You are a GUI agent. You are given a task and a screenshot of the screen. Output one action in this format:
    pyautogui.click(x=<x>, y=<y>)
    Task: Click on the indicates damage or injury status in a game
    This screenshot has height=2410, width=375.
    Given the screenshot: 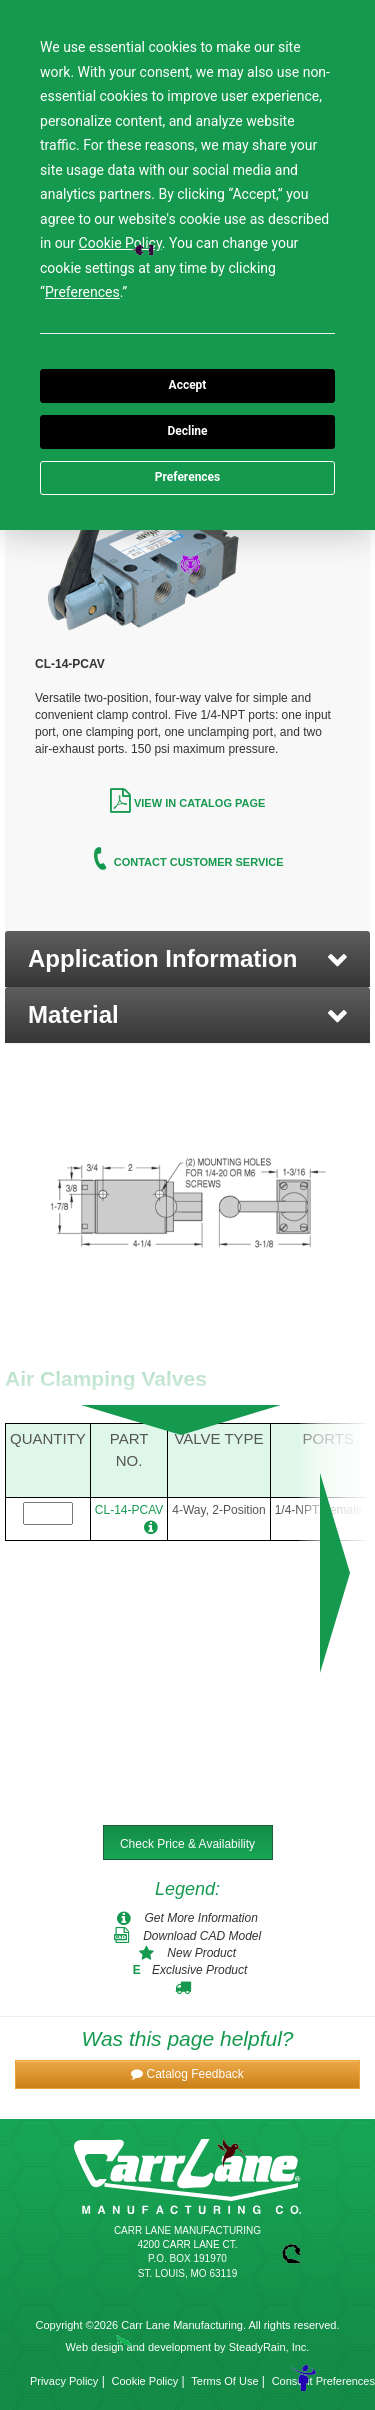 What is the action you would take?
    pyautogui.click(x=124, y=2343)
    